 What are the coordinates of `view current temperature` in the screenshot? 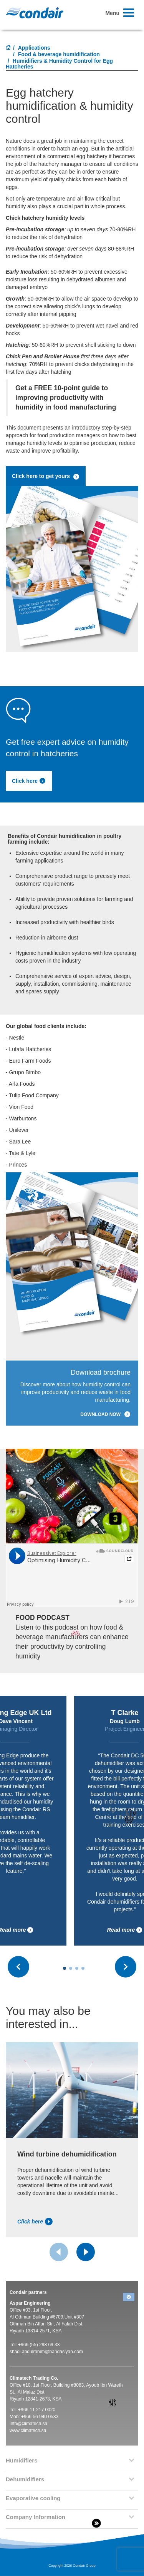 It's located at (129, 1816).